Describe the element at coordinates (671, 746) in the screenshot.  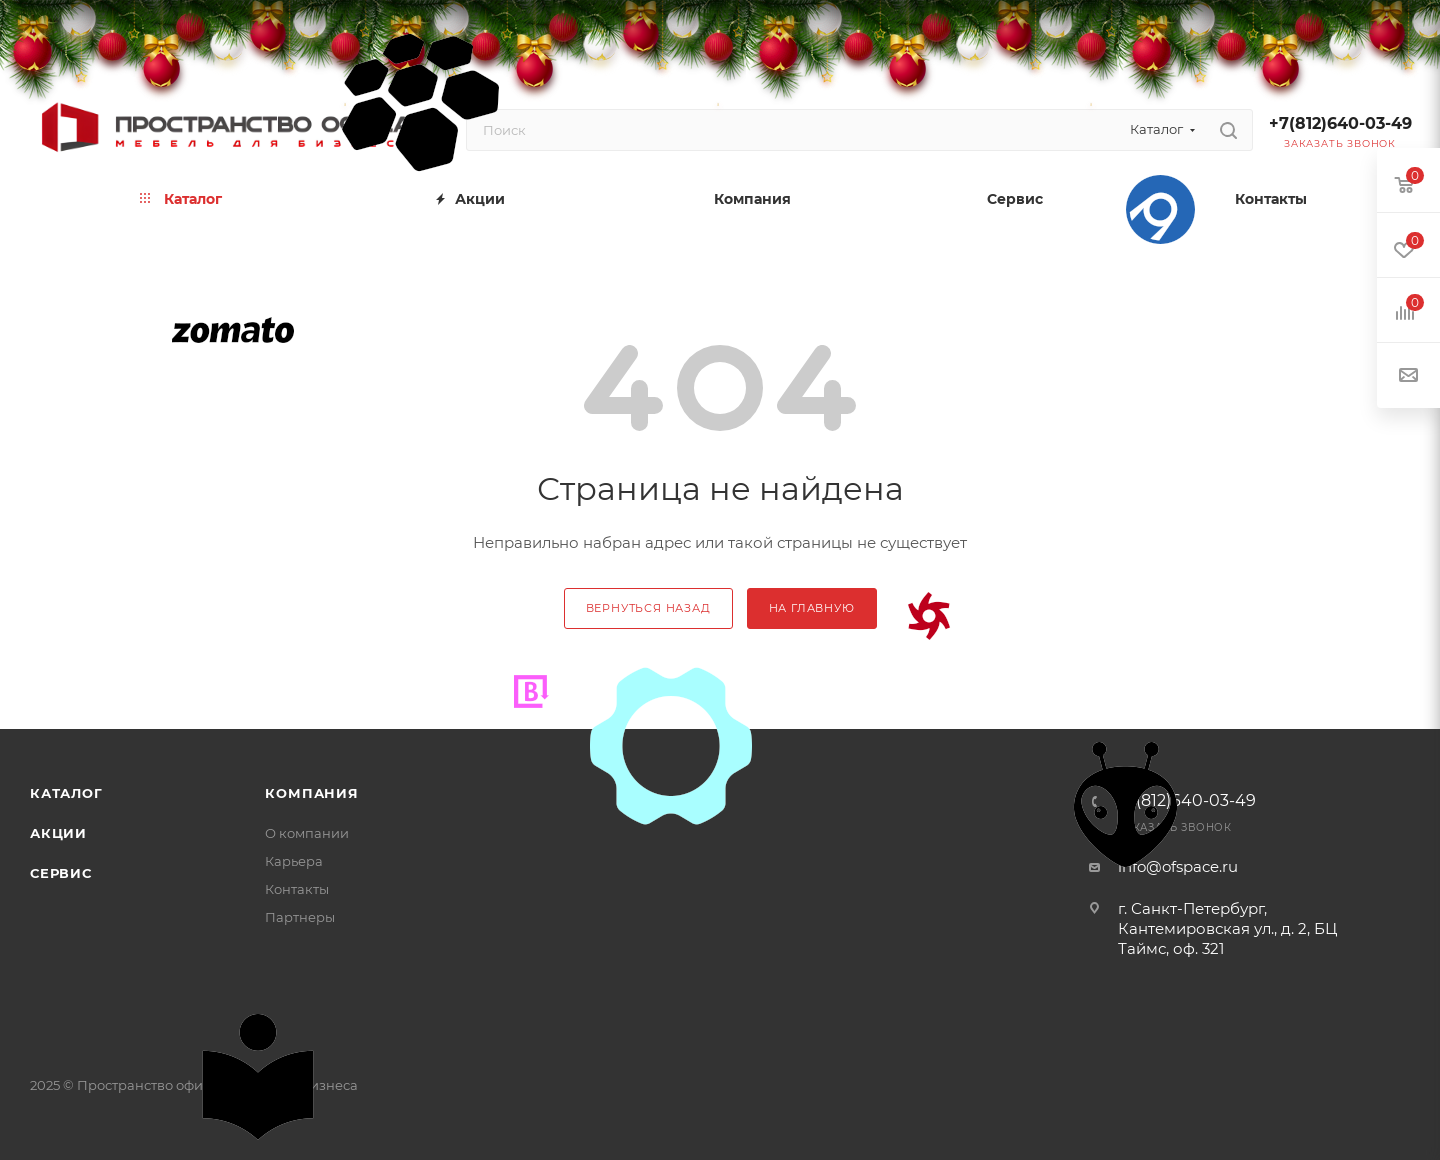
I see `Framework computer brand logo` at that location.